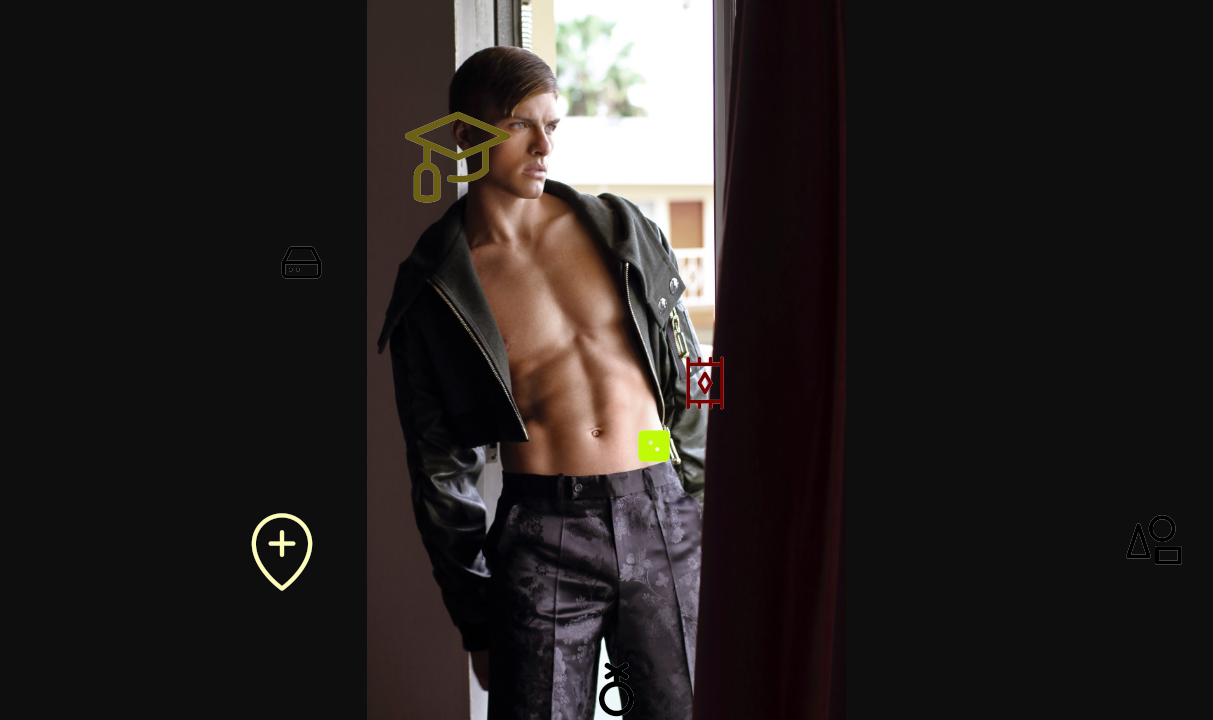 Image resolution: width=1213 pixels, height=720 pixels. Describe the element at coordinates (616, 689) in the screenshot. I see `indicates nonbinary gender identity option` at that location.